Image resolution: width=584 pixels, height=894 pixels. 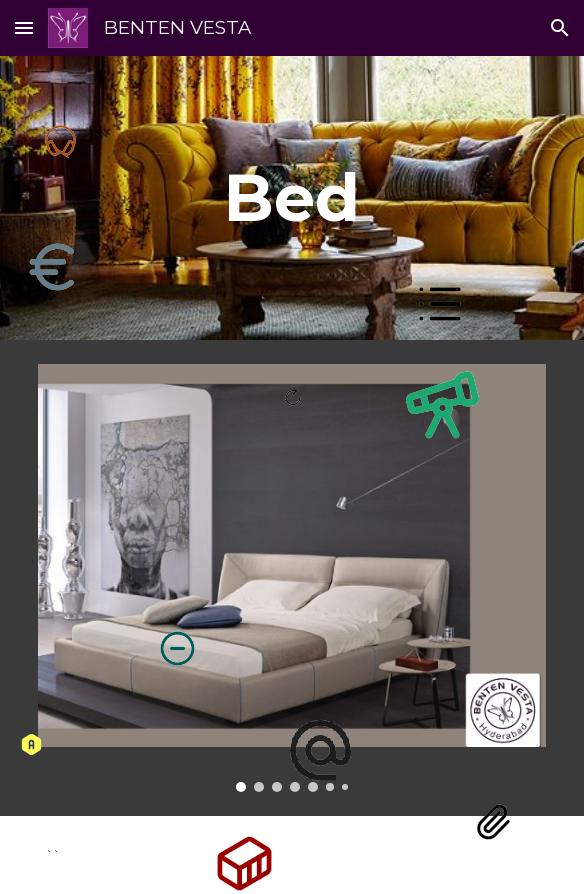 What do you see at coordinates (244, 863) in the screenshot?
I see `view container or package contents` at bounding box center [244, 863].